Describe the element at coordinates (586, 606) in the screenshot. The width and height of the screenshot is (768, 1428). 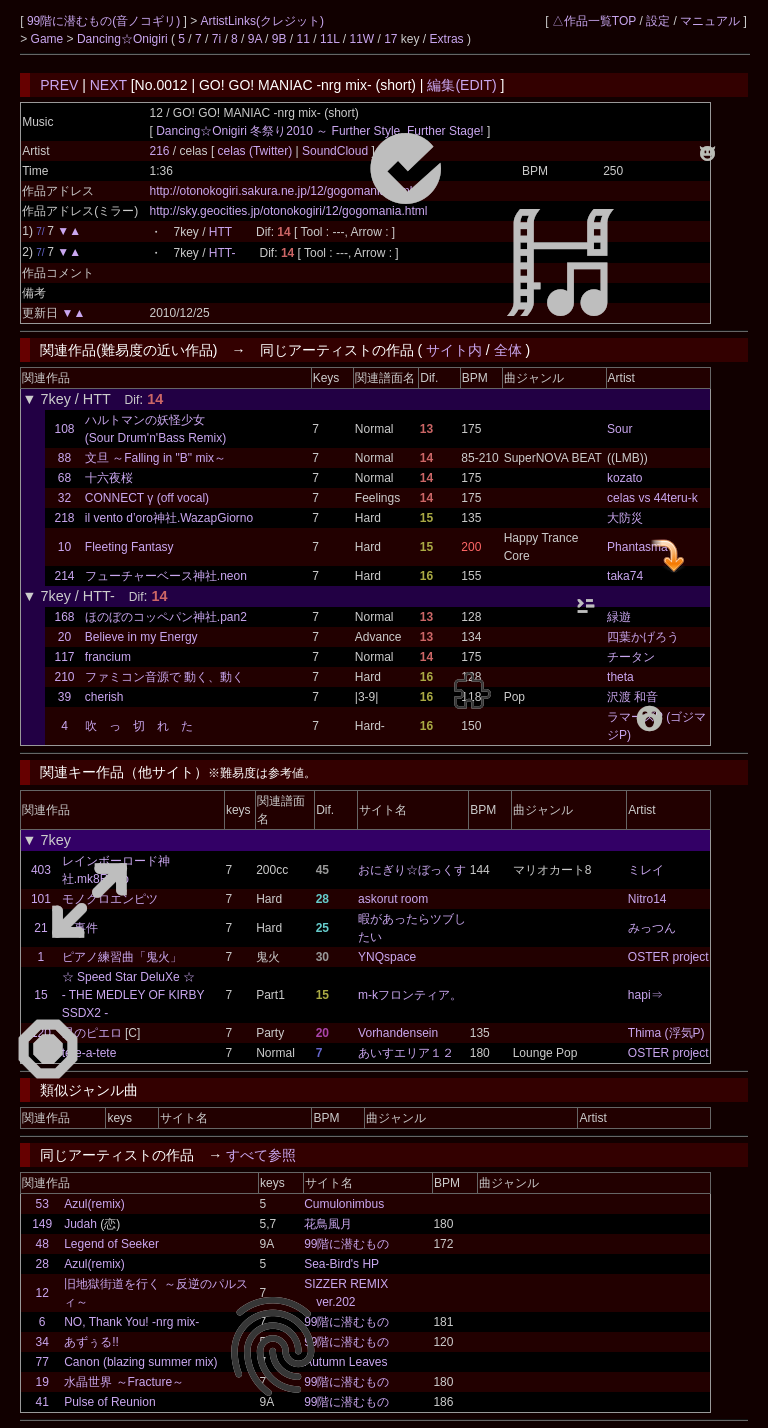
I see `increase text indentation` at that location.